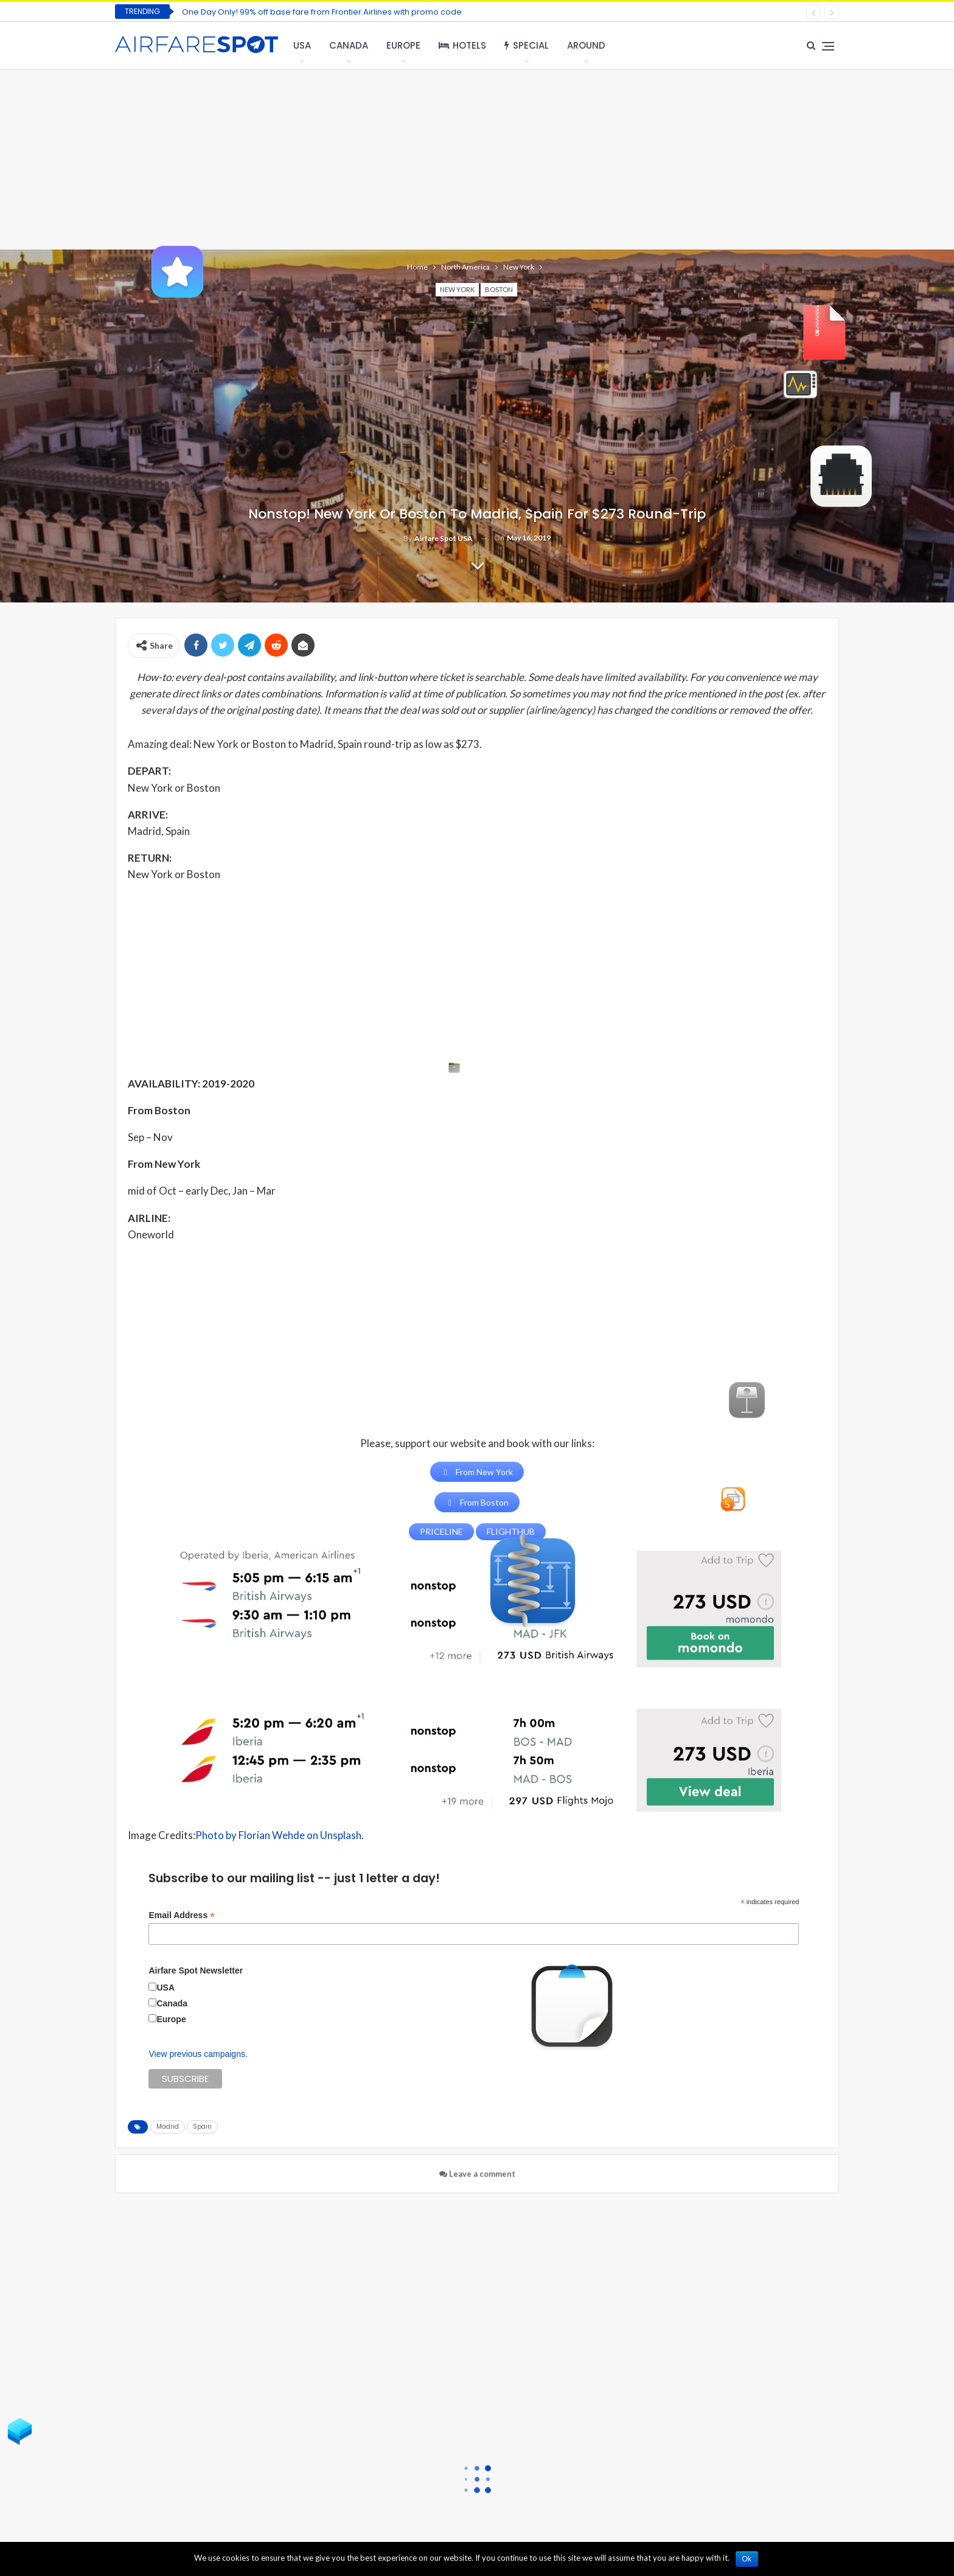 Image resolution: width=954 pixels, height=2576 pixels. What do you see at coordinates (177, 271) in the screenshot?
I see `open StarUML modeling application` at bounding box center [177, 271].